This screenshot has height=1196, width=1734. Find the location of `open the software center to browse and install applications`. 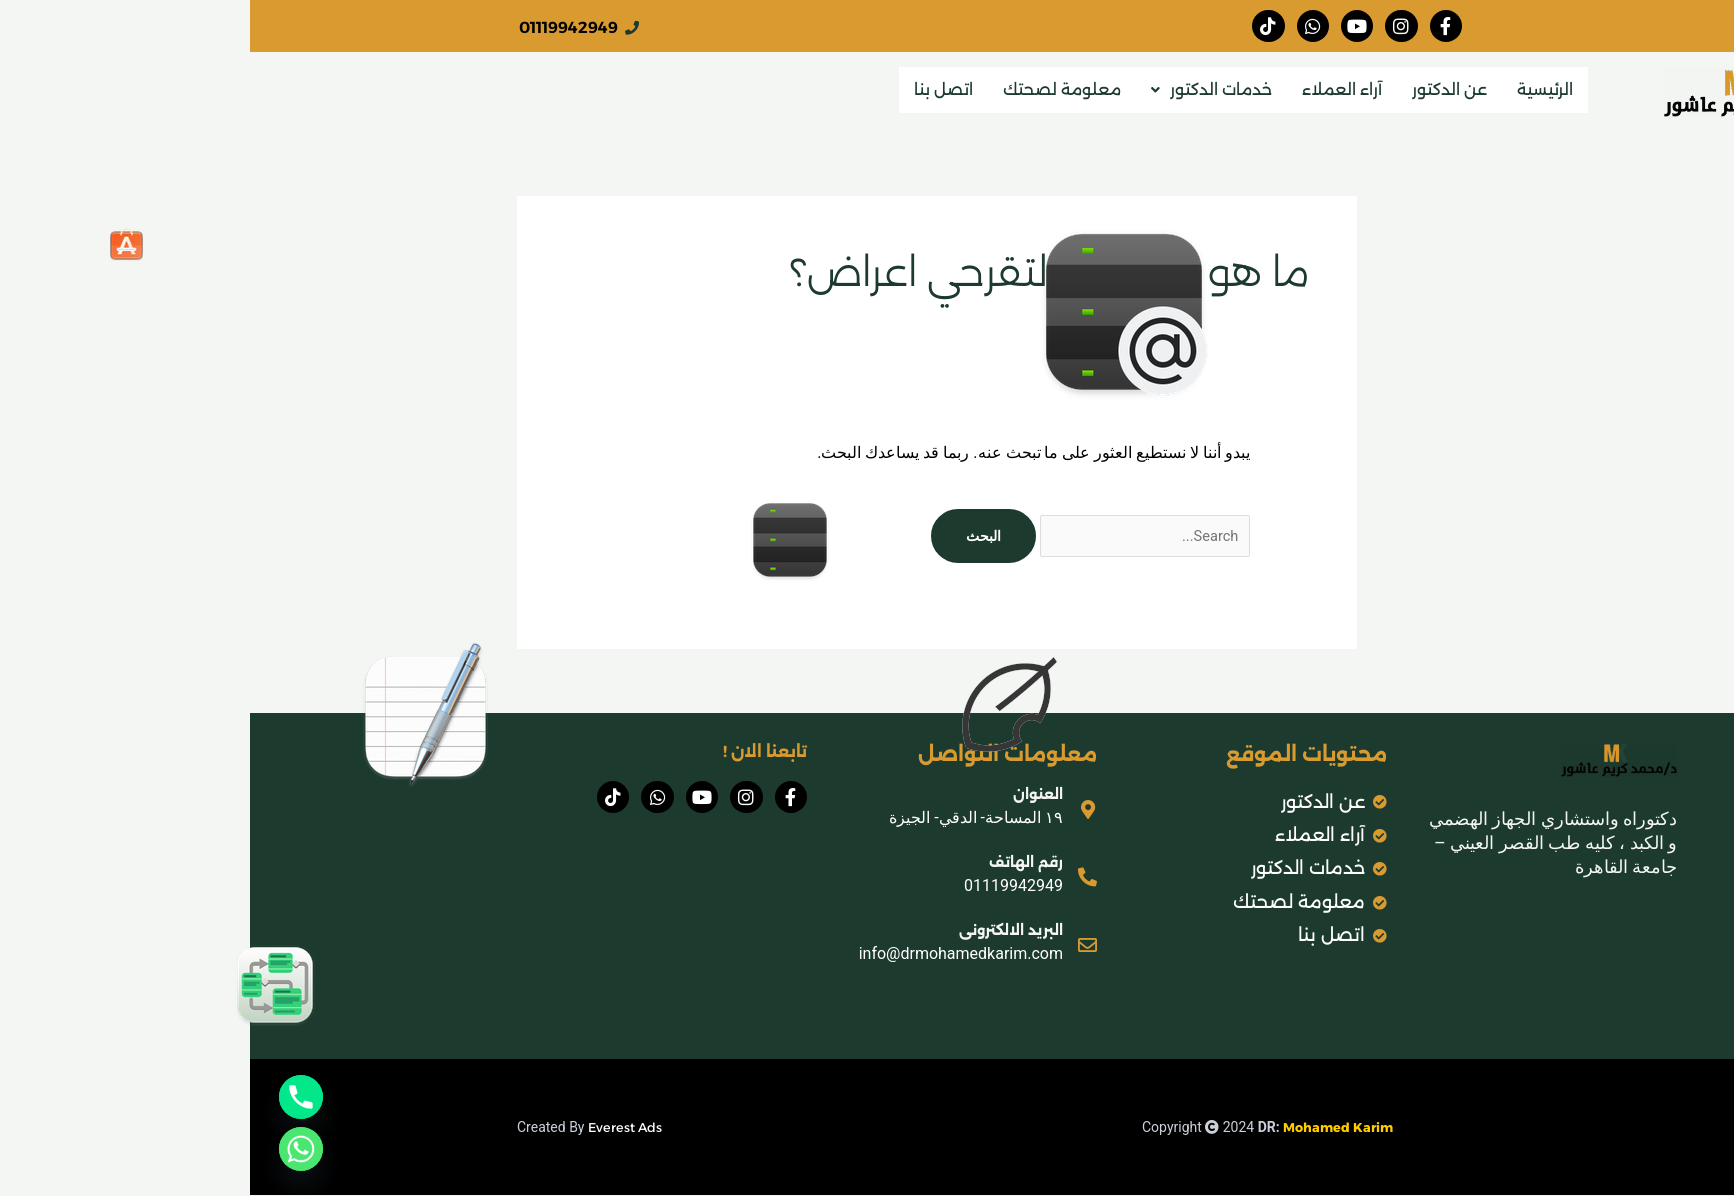

open the software center to browse and install applications is located at coordinates (126, 245).